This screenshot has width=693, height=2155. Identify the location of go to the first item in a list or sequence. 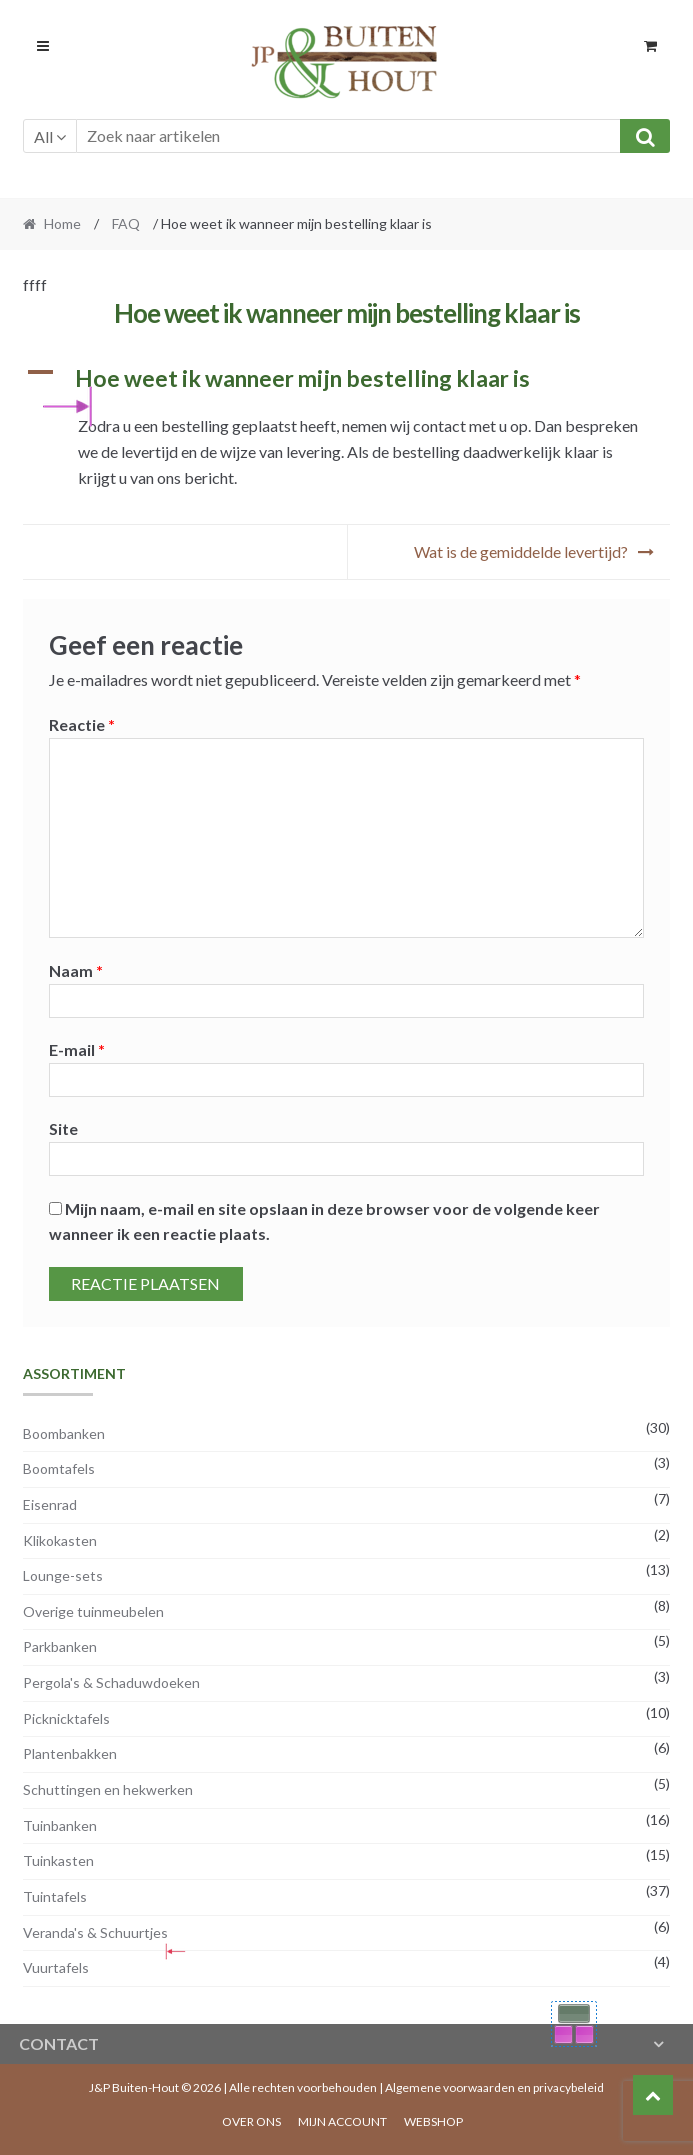
(175, 1951).